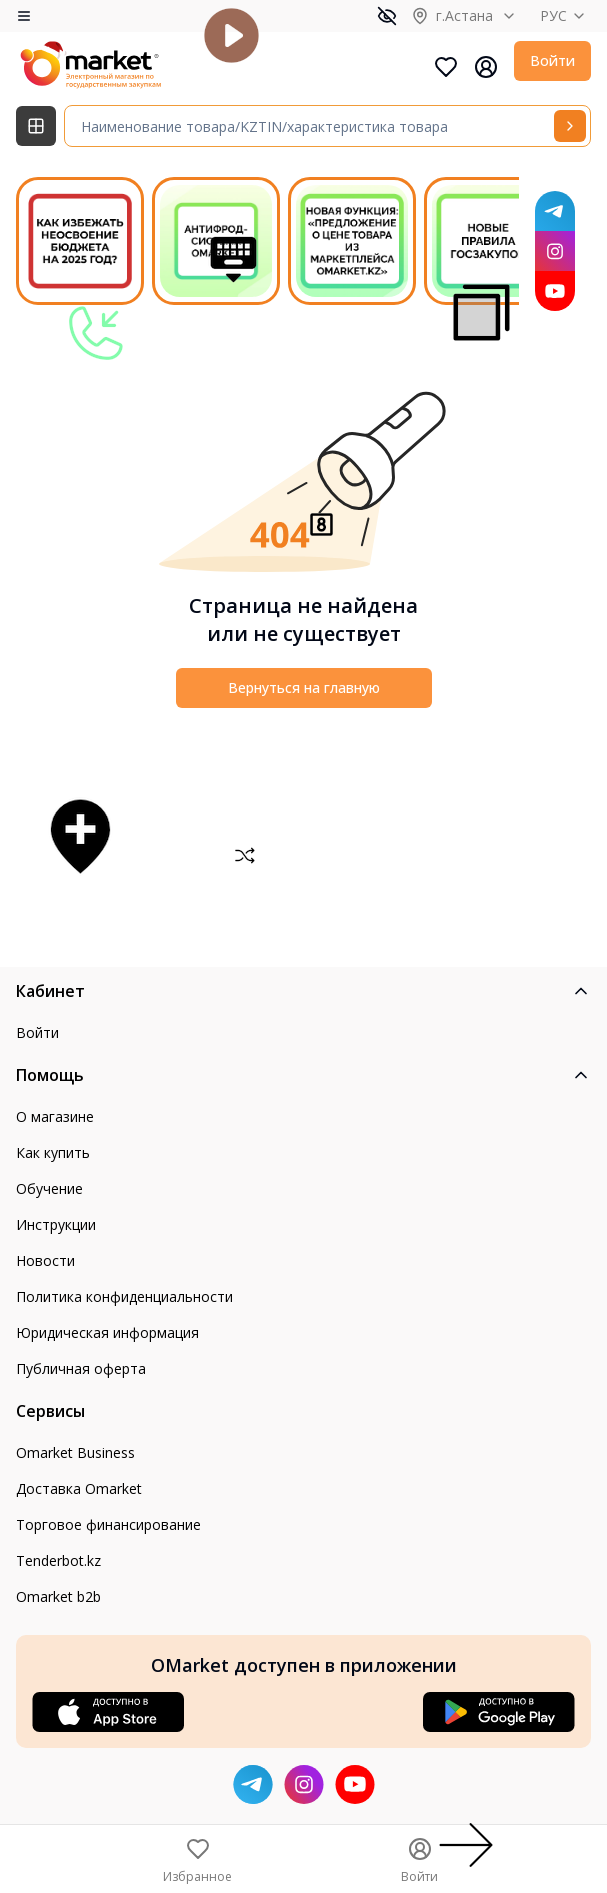 The height and width of the screenshot is (1893, 607). What do you see at coordinates (321, 524) in the screenshot?
I see `select or input the number eight` at bounding box center [321, 524].